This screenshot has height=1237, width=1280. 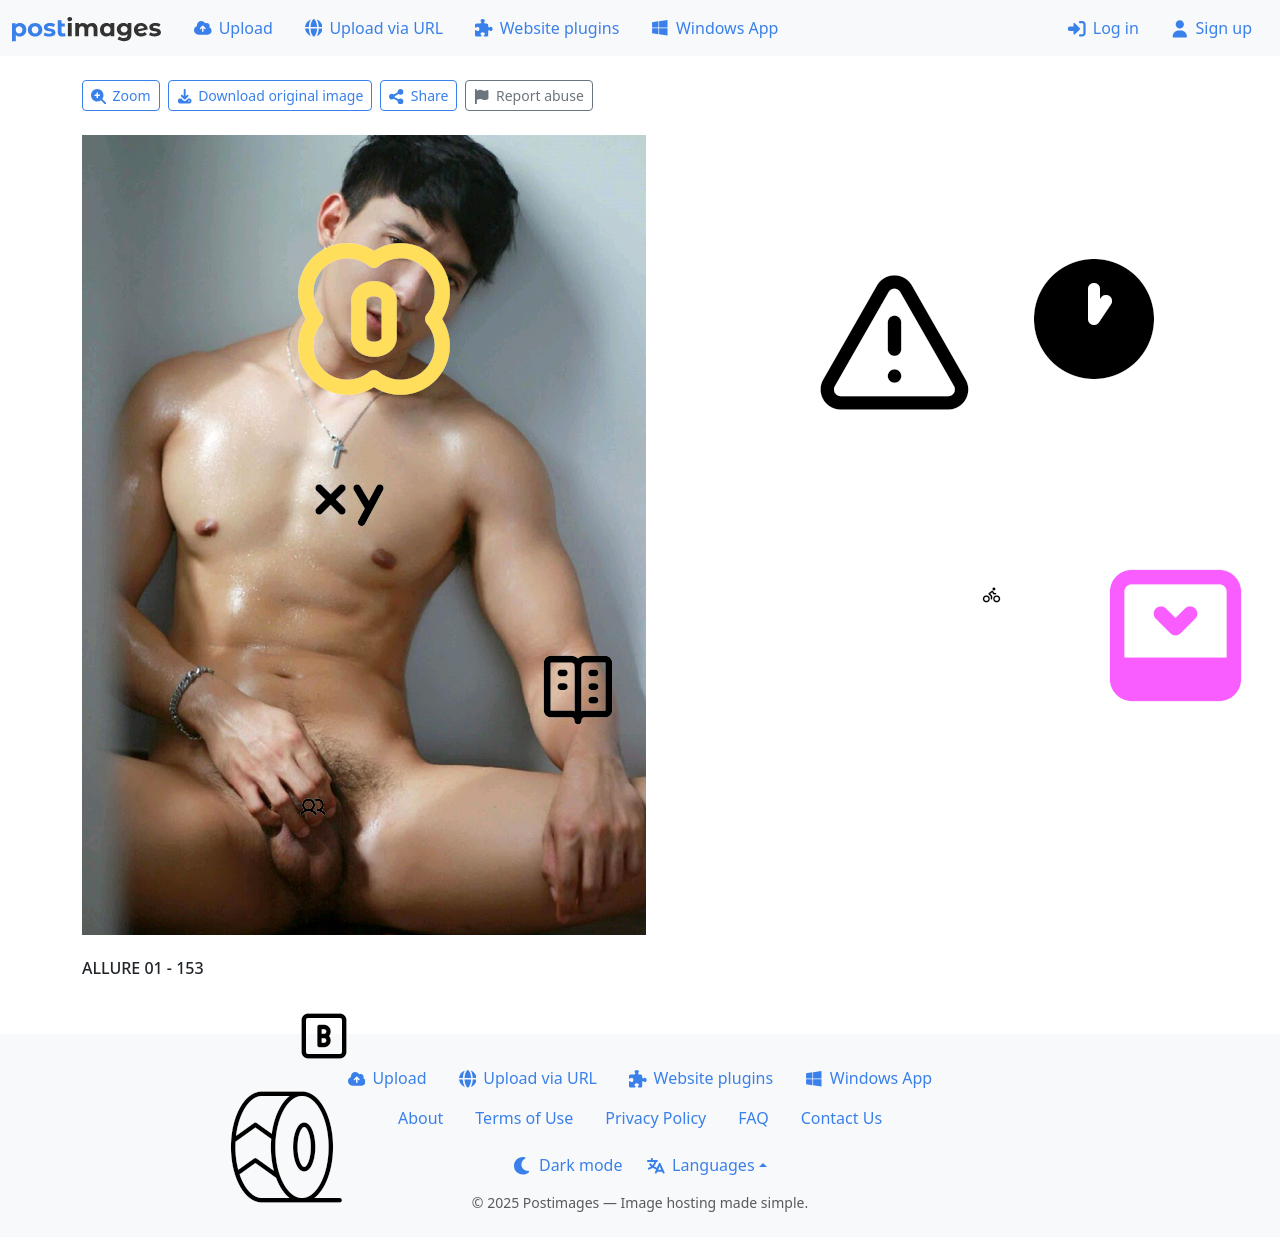 What do you see at coordinates (991, 594) in the screenshot?
I see `select bicycle as transportation mode` at bounding box center [991, 594].